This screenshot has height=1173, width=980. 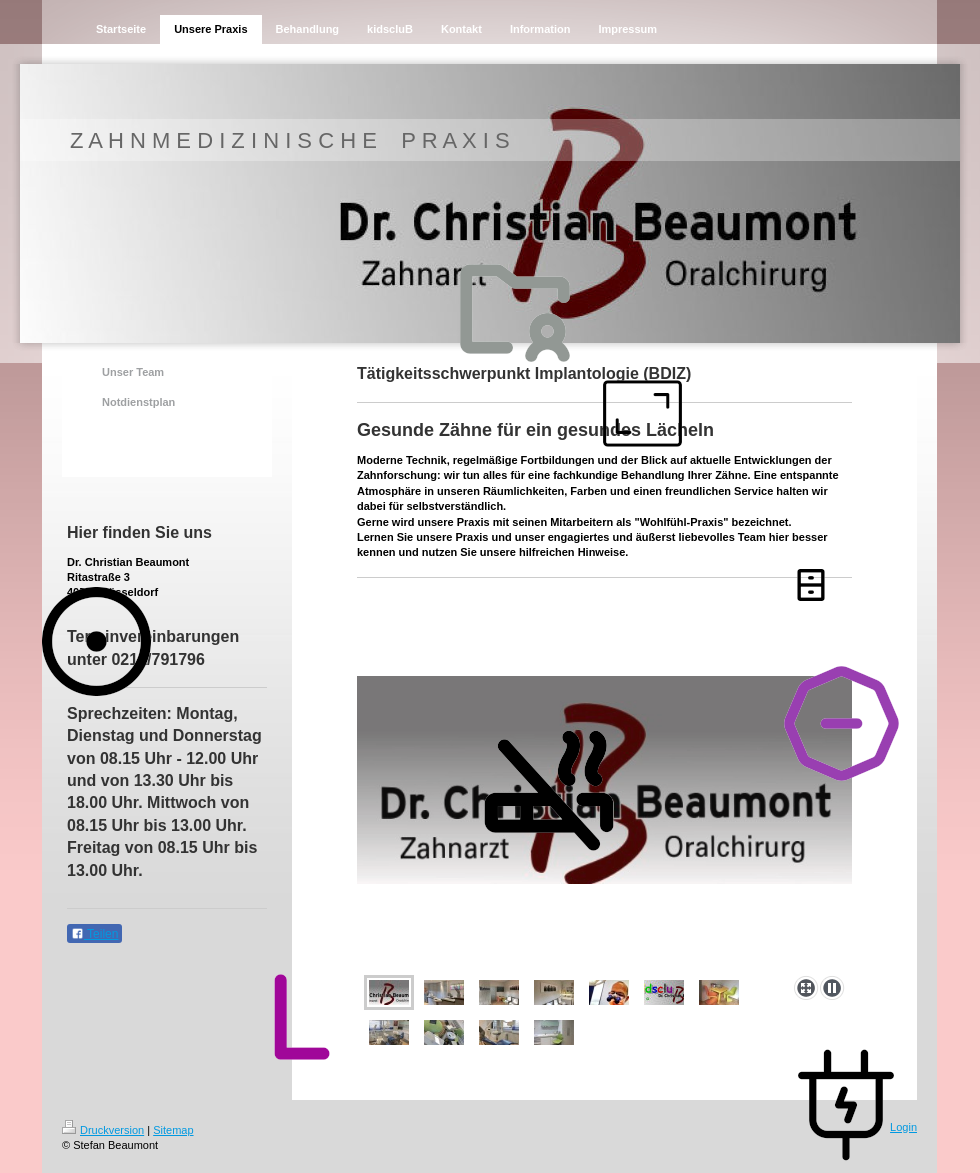 I want to click on enter fullscreen mode, so click(x=642, y=413).